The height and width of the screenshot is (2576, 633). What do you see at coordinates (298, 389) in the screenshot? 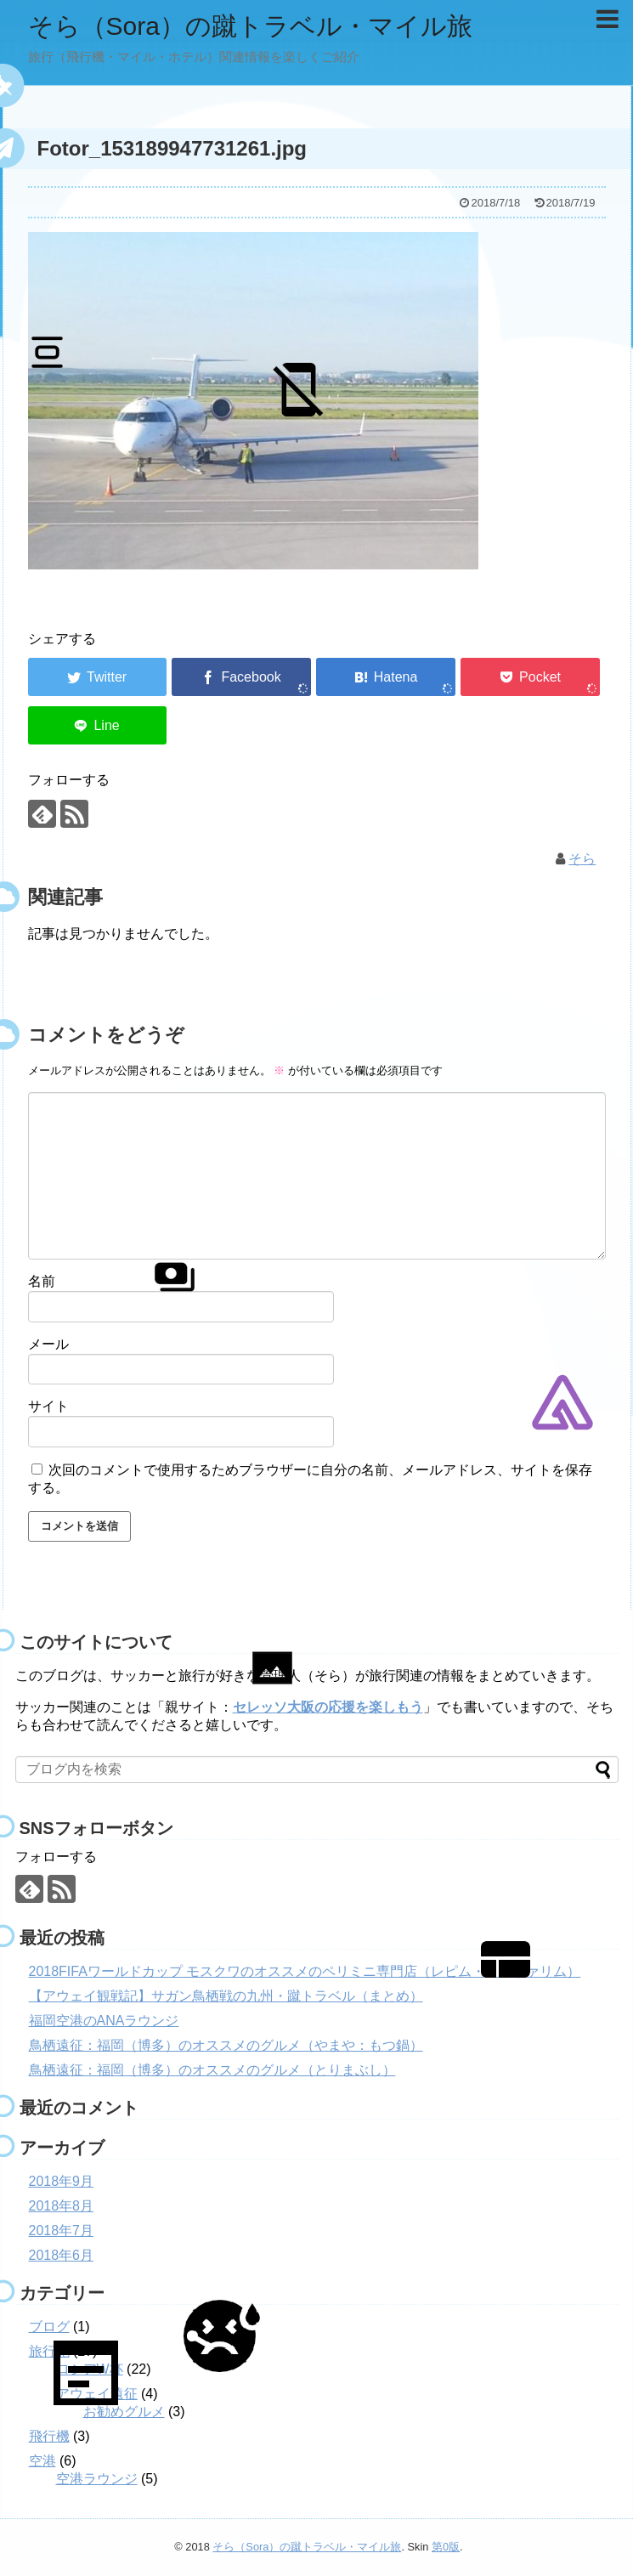
I see `disable mobile device or phone features` at bounding box center [298, 389].